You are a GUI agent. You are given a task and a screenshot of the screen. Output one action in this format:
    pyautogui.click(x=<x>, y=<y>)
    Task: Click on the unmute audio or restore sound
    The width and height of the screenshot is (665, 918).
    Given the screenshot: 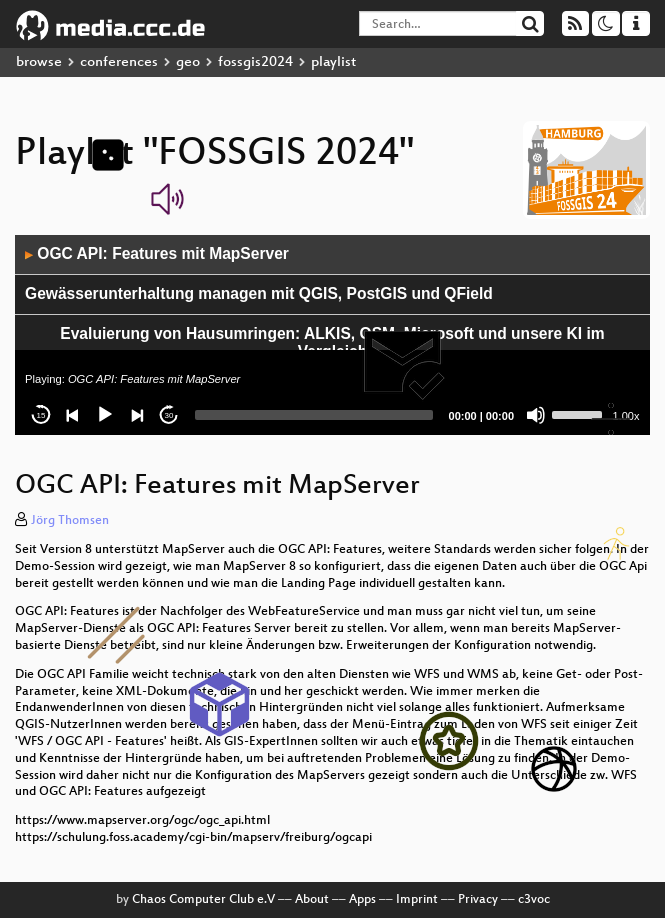 What is the action you would take?
    pyautogui.click(x=167, y=199)
    